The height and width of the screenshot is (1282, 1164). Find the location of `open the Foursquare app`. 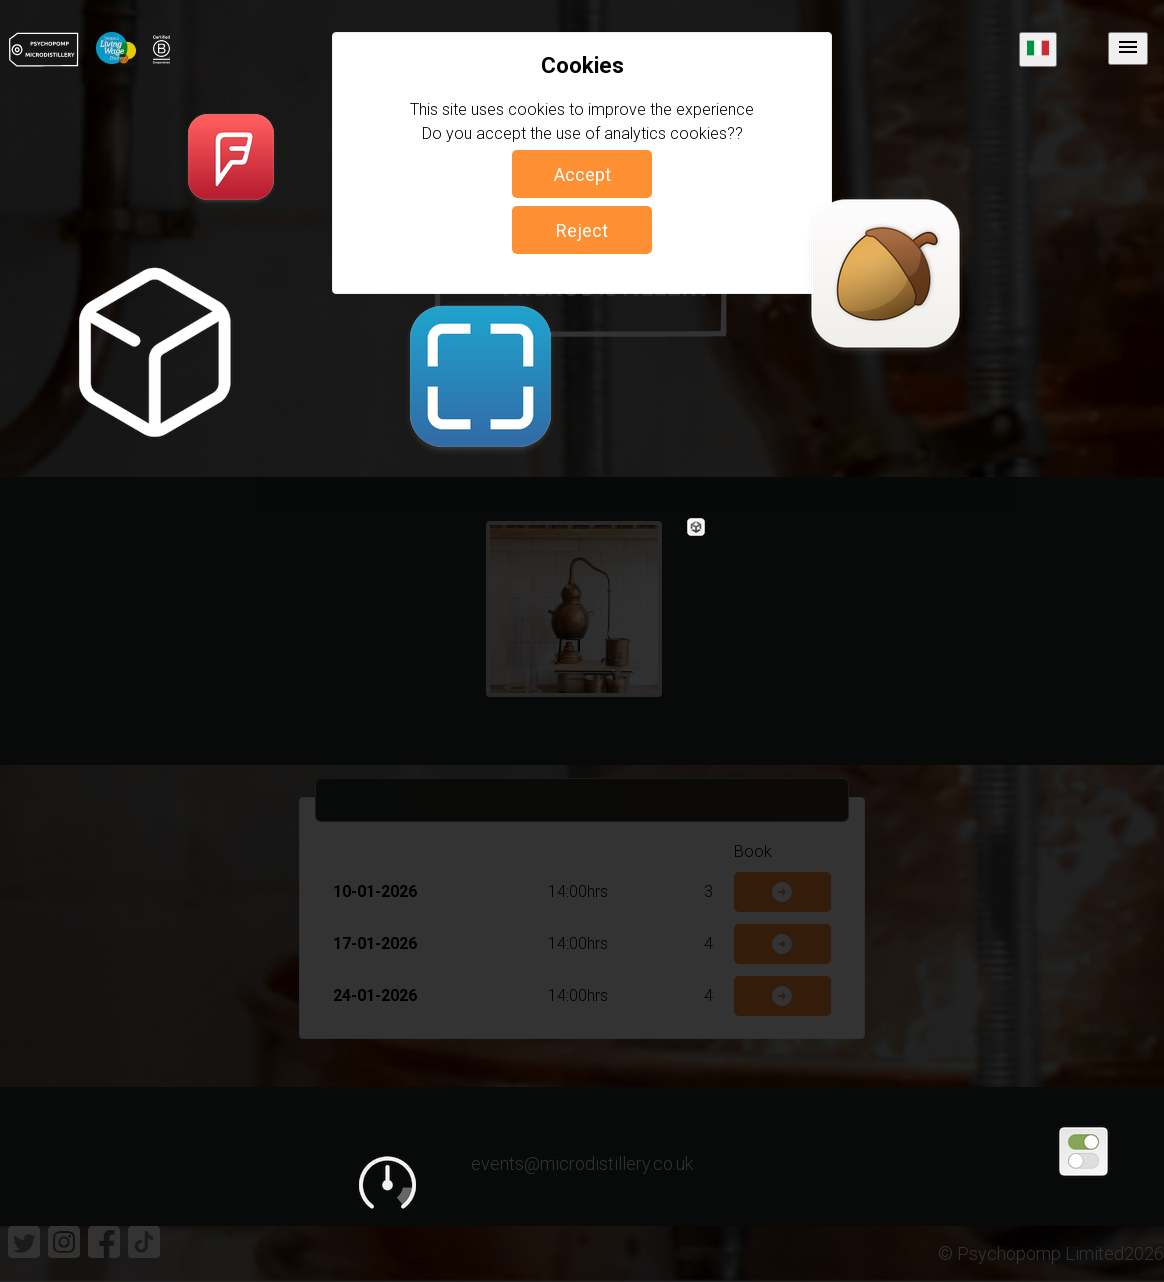

open the Foursquare app is located at coordinates (231, 157).